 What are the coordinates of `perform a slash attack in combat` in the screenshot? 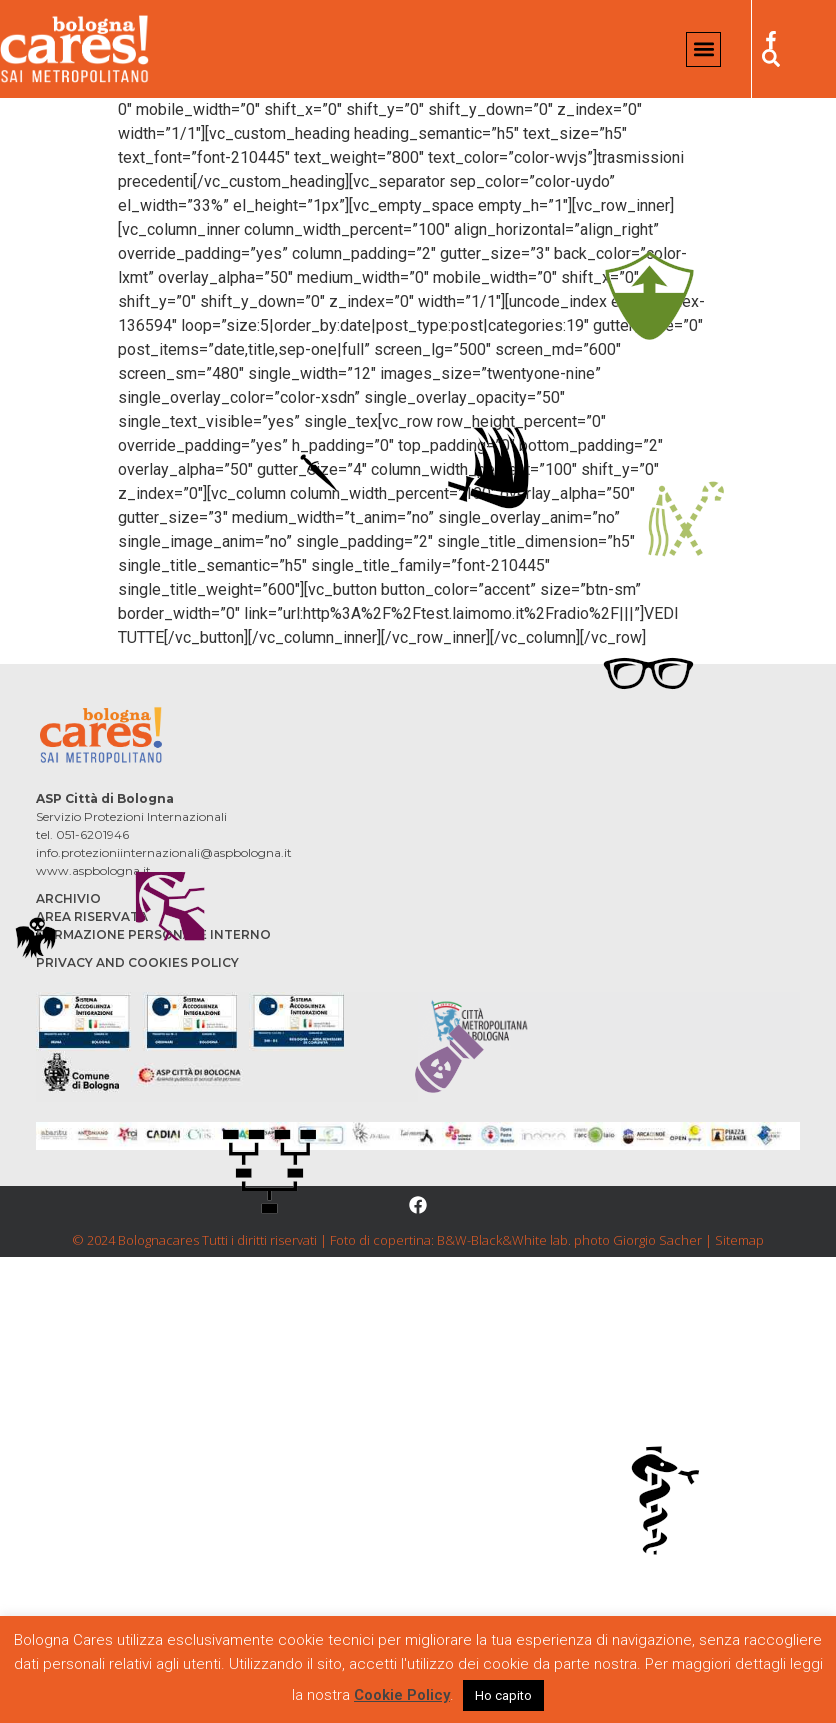 It's located at (488, 467).